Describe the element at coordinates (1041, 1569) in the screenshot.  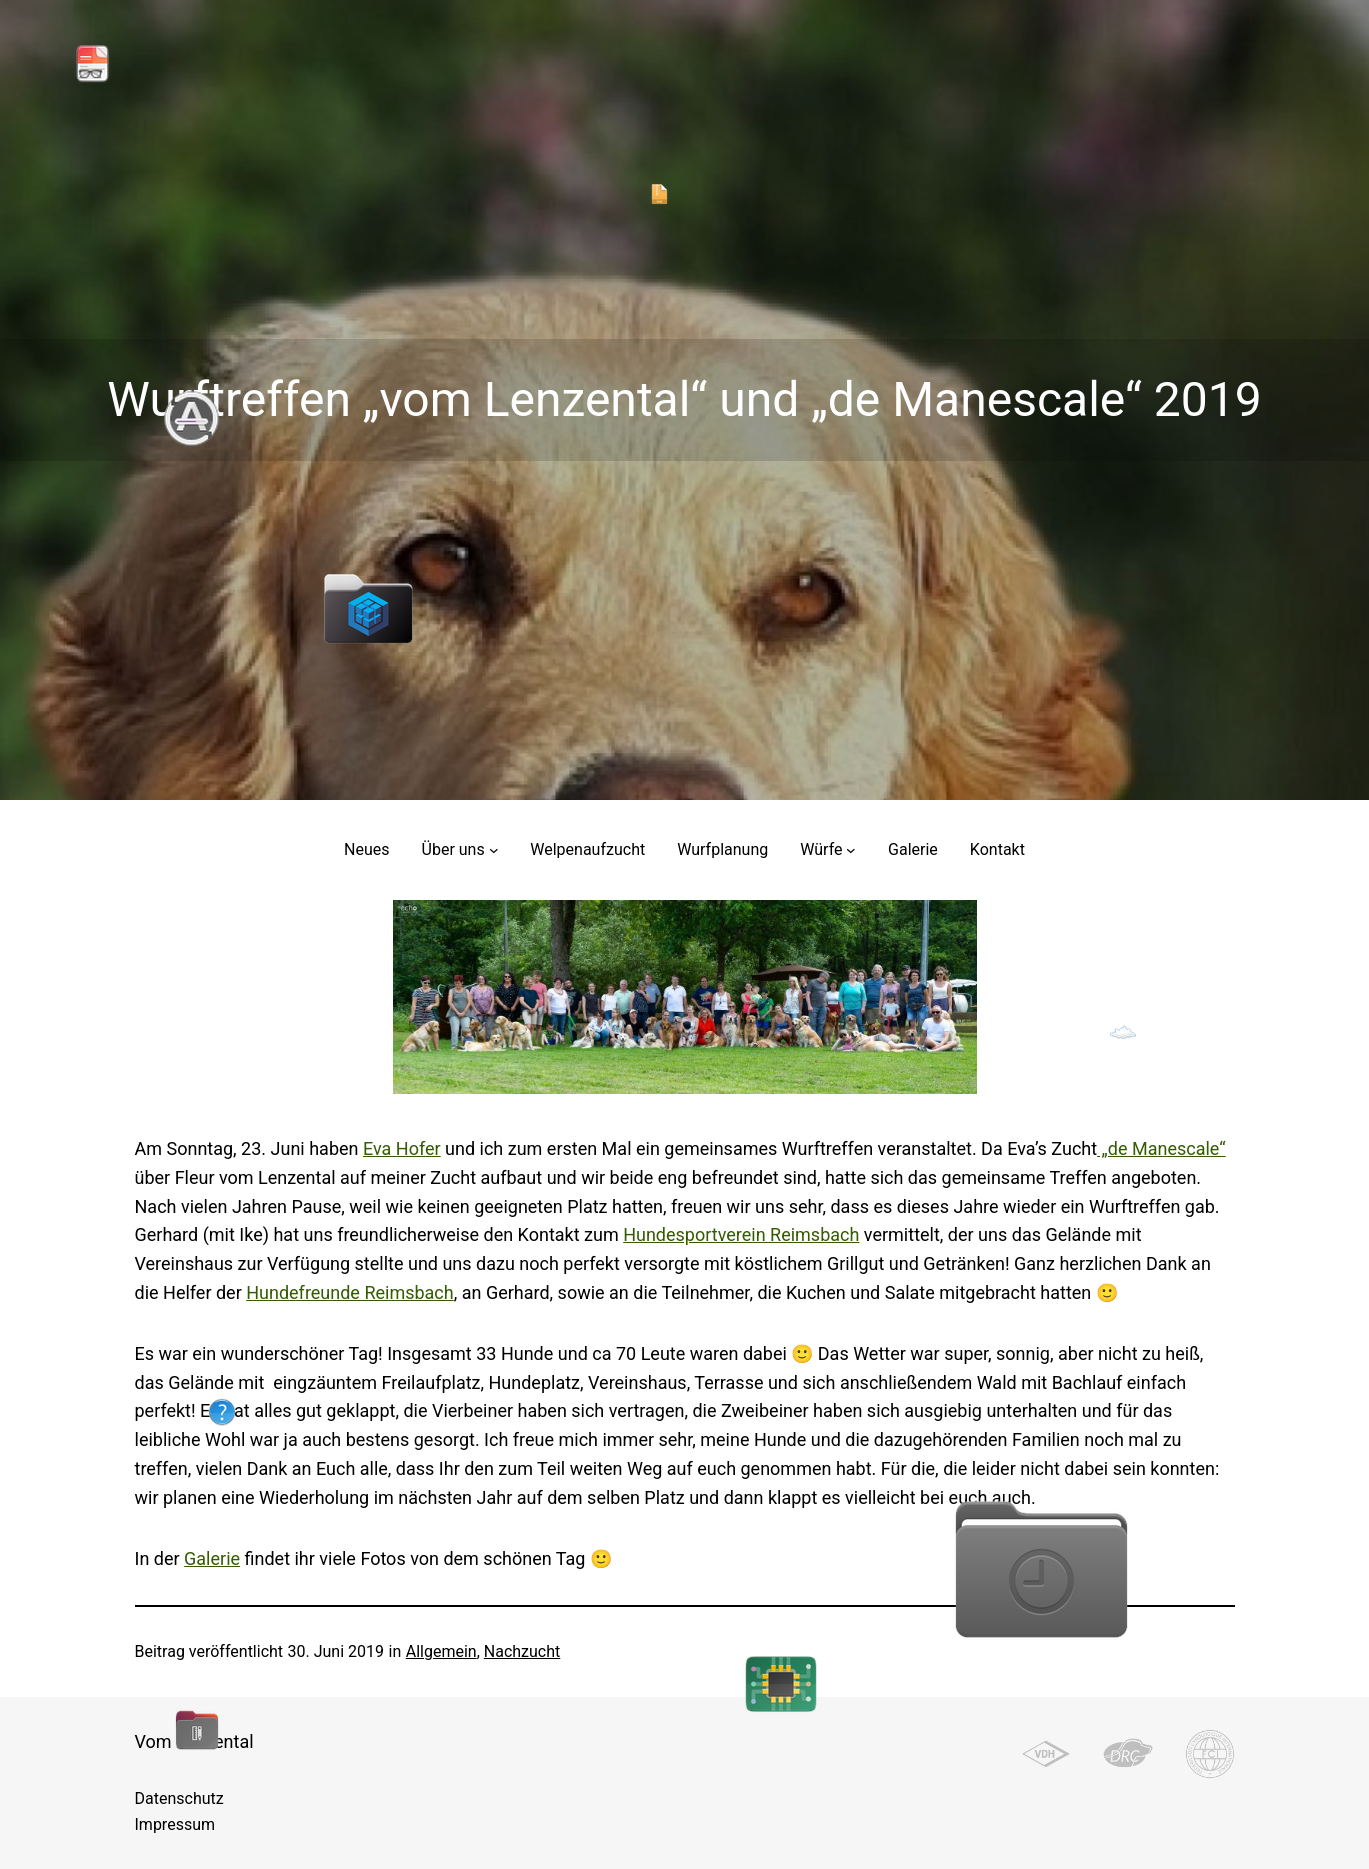
I see `access temporary files folder` at that location.